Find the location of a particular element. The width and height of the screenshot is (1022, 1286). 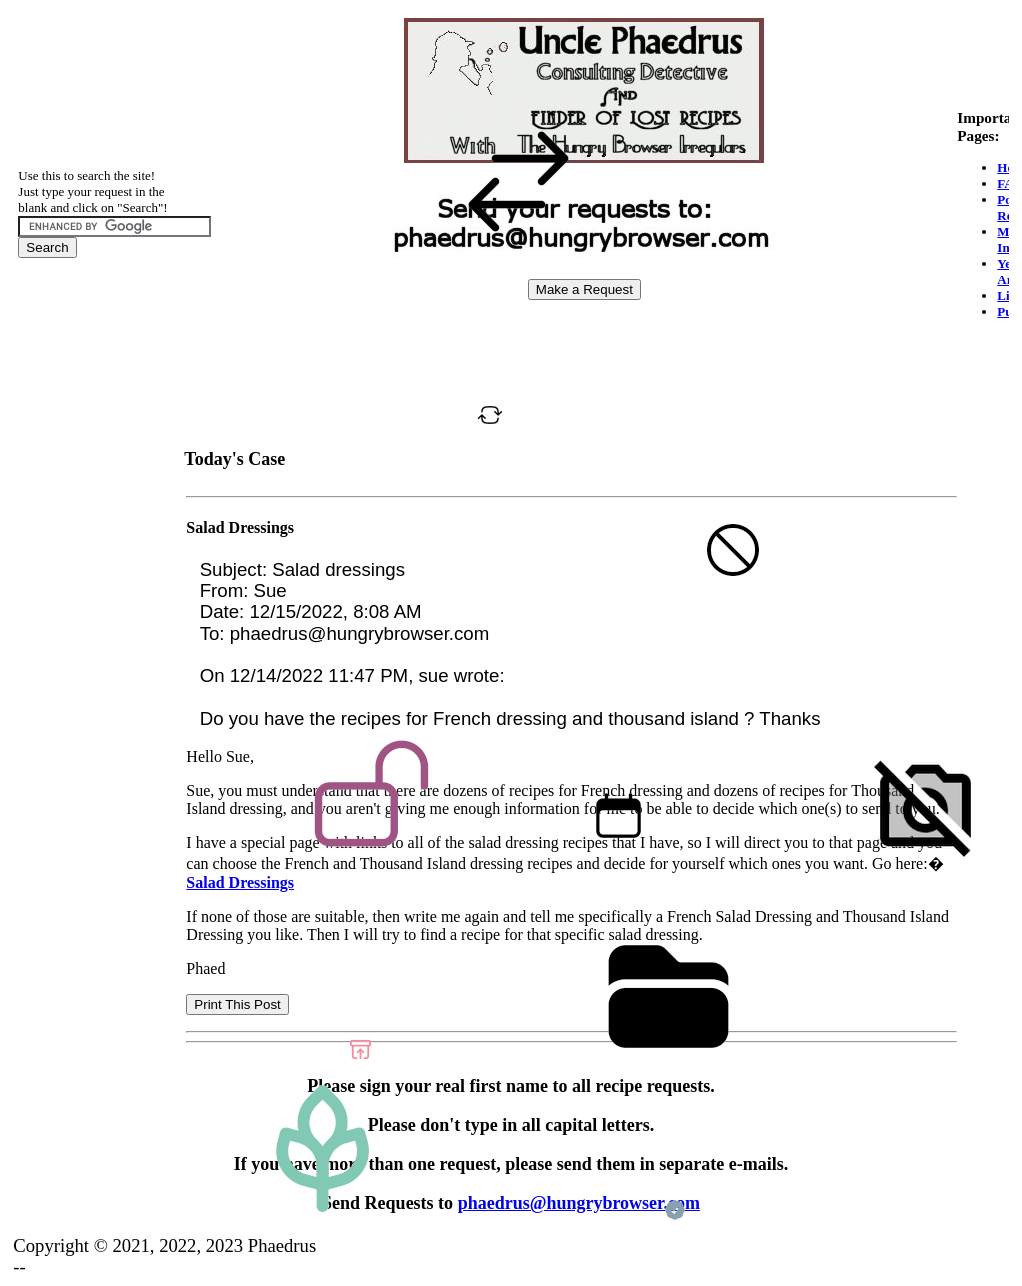

photography not allowed in this area is located at coordinates (925, 805).